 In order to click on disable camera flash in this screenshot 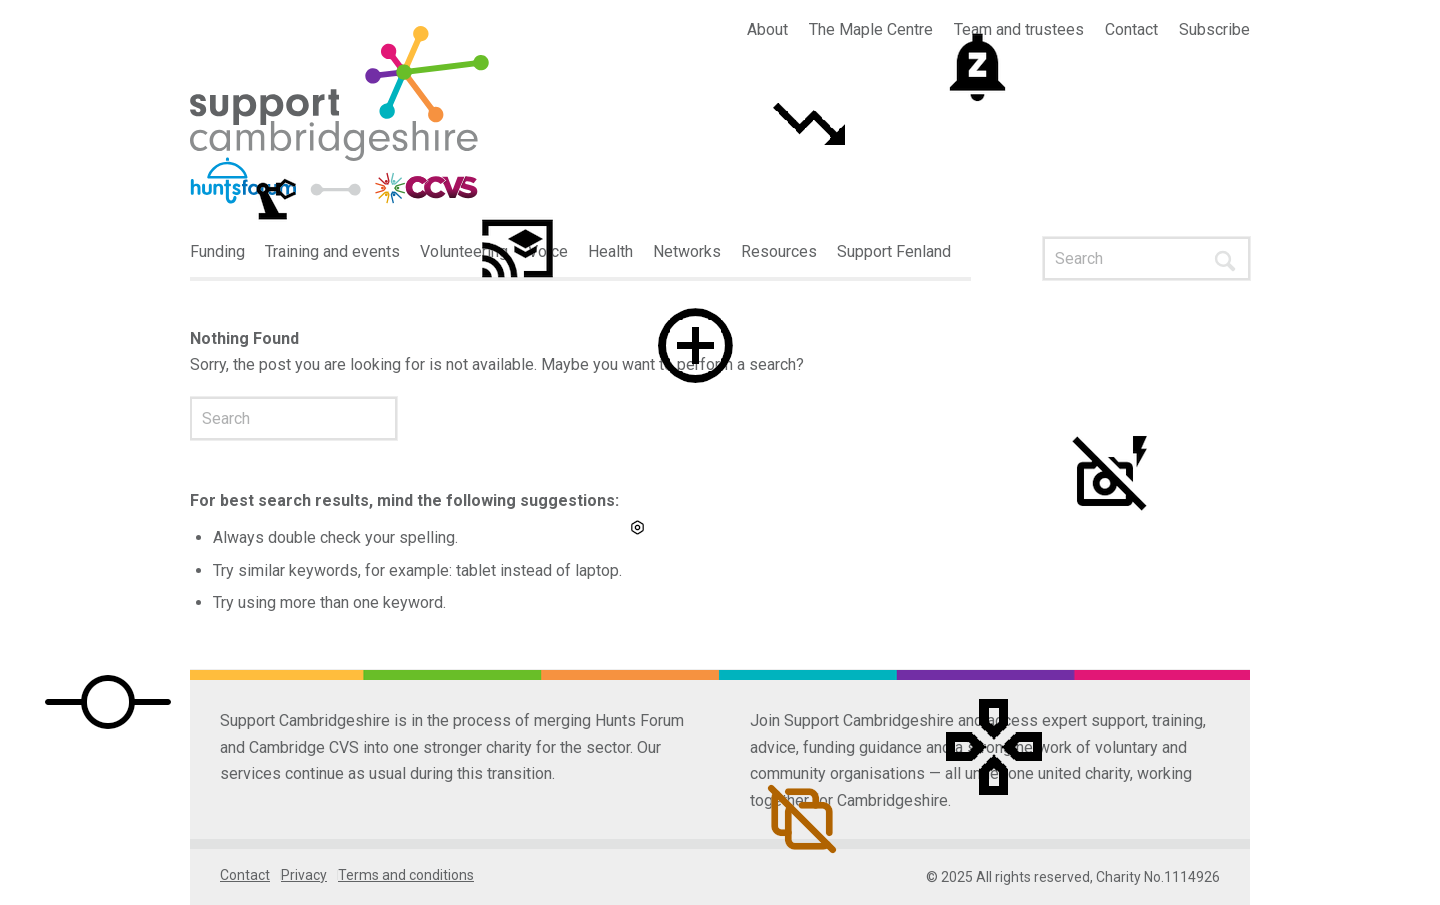, I will do `click(1112, 471)`.